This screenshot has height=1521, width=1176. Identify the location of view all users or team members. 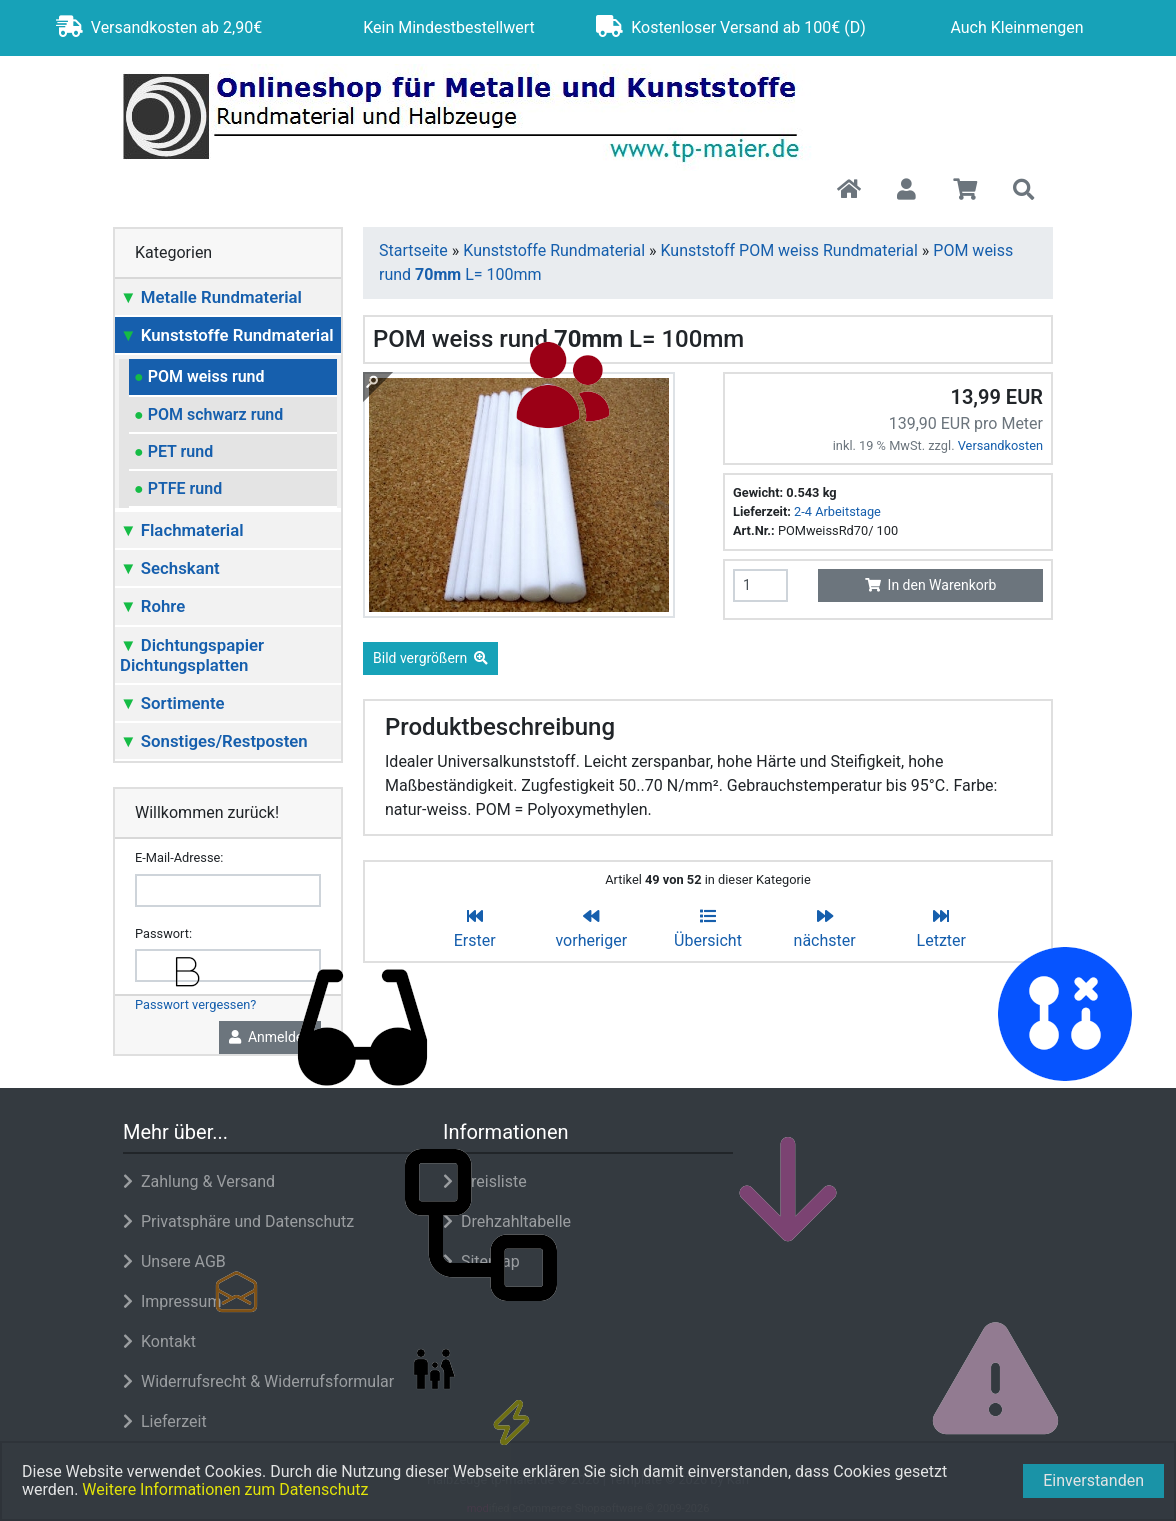
(563, 385).